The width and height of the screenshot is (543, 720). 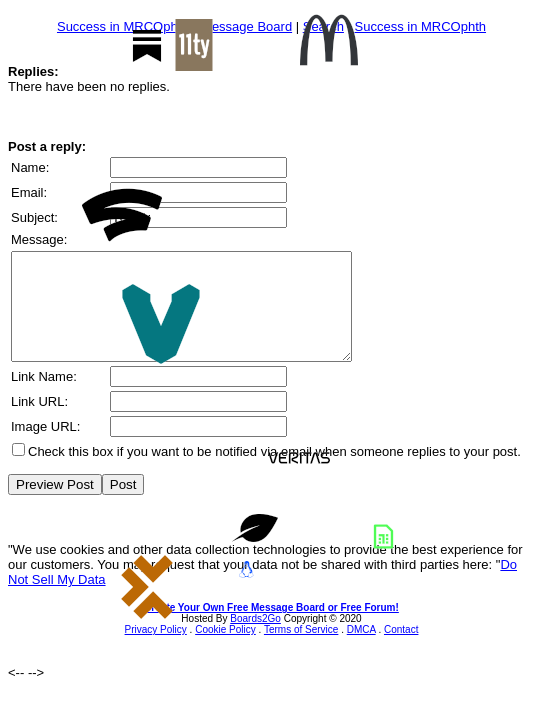 What do you see at coordinates (255, 528) in the screenshot?
I see `chia network logo` at bounding box center [255, 528].